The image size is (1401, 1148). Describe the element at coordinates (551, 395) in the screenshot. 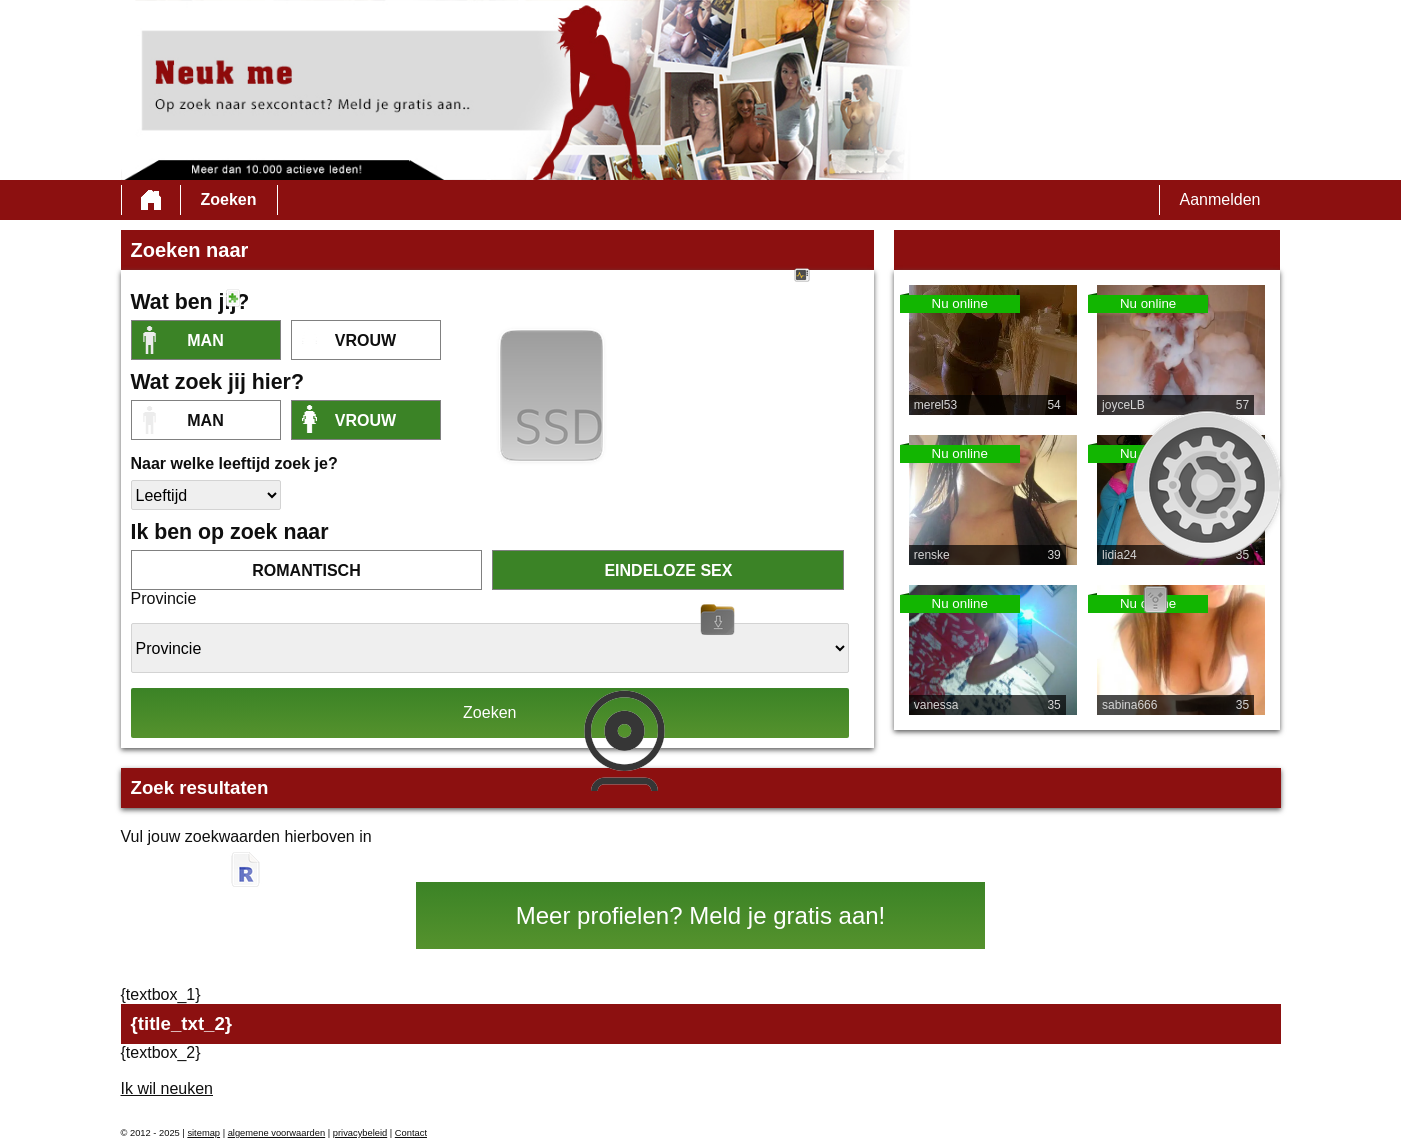

I see `indicates a solid state drive (SSD) storage device` at that location.